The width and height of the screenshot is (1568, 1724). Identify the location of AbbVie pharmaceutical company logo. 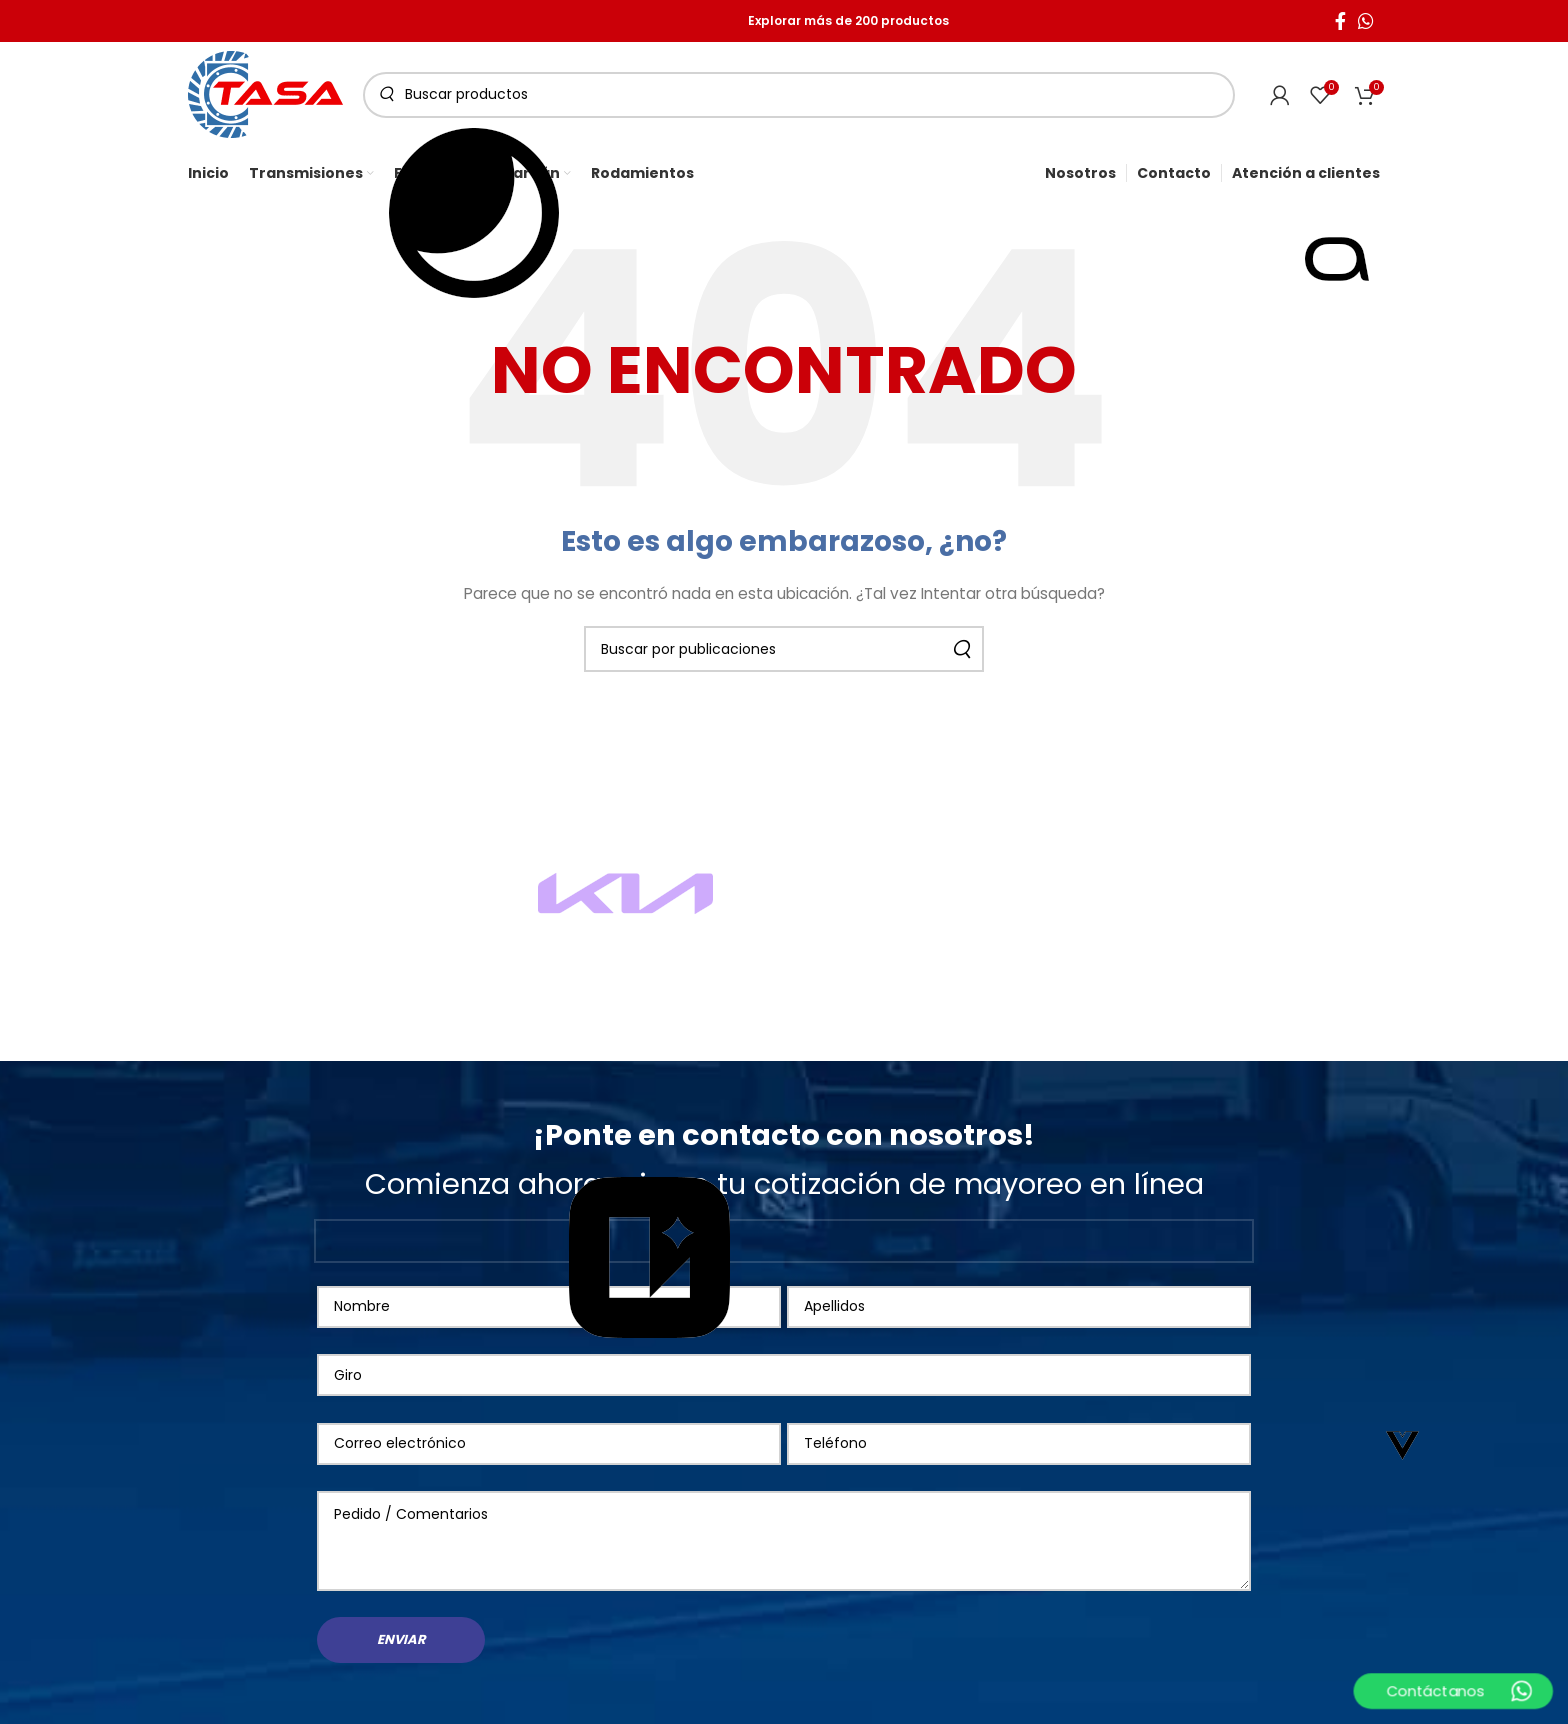
(1337, 259).